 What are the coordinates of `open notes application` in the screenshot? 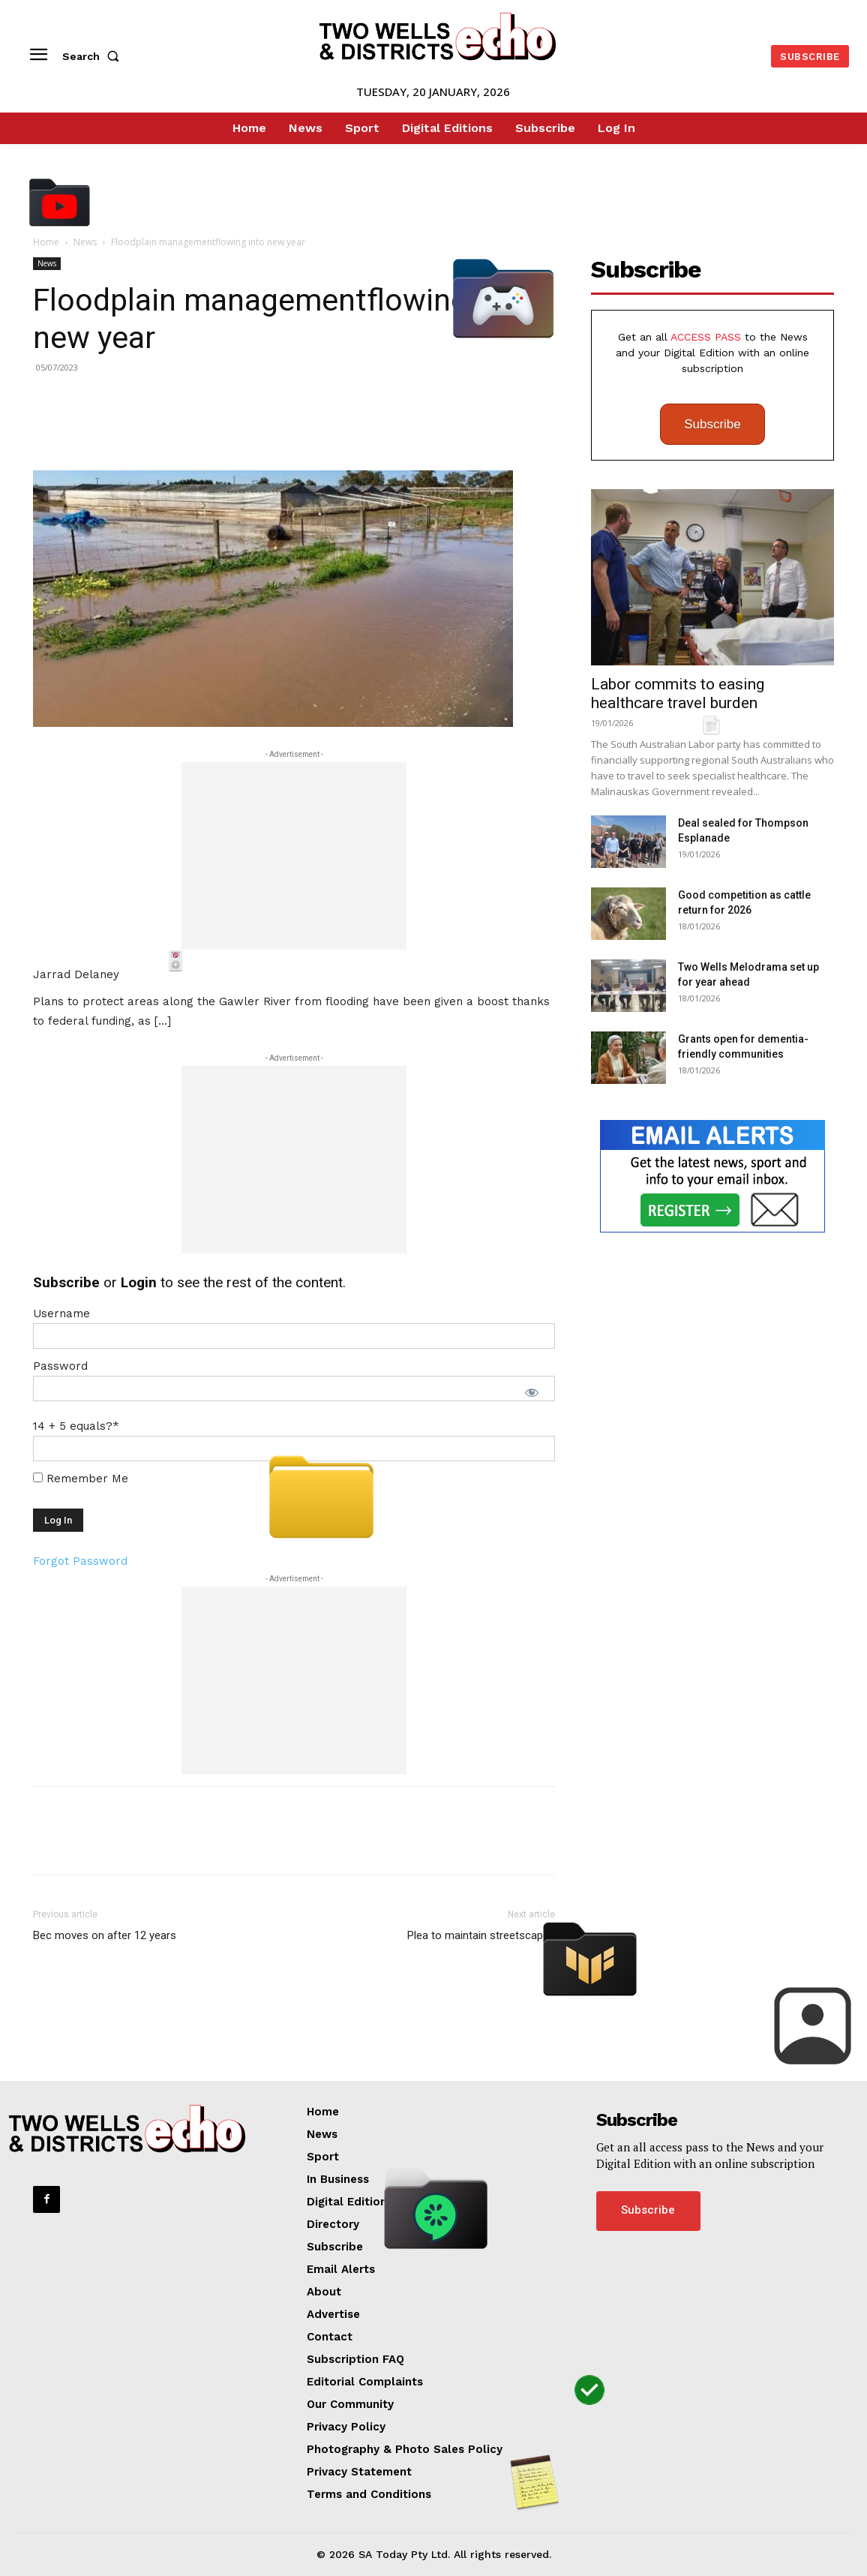 It's located at (534, 2481).